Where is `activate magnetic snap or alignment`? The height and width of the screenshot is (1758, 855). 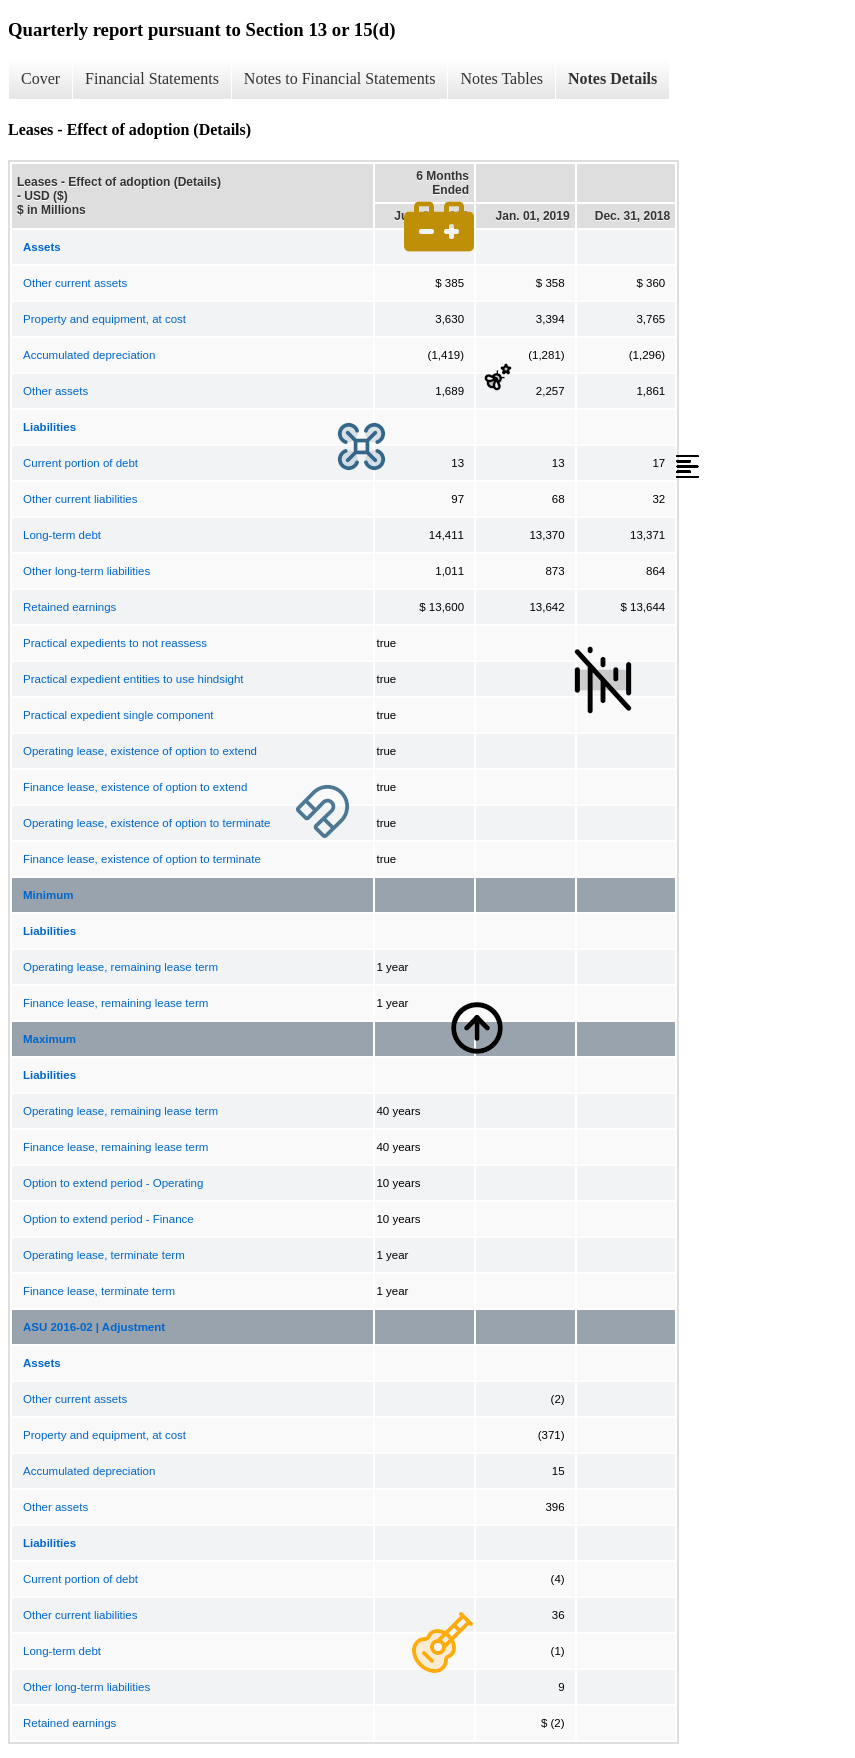 activate magnetic snap or alignment is located at coordinates (323, 810).